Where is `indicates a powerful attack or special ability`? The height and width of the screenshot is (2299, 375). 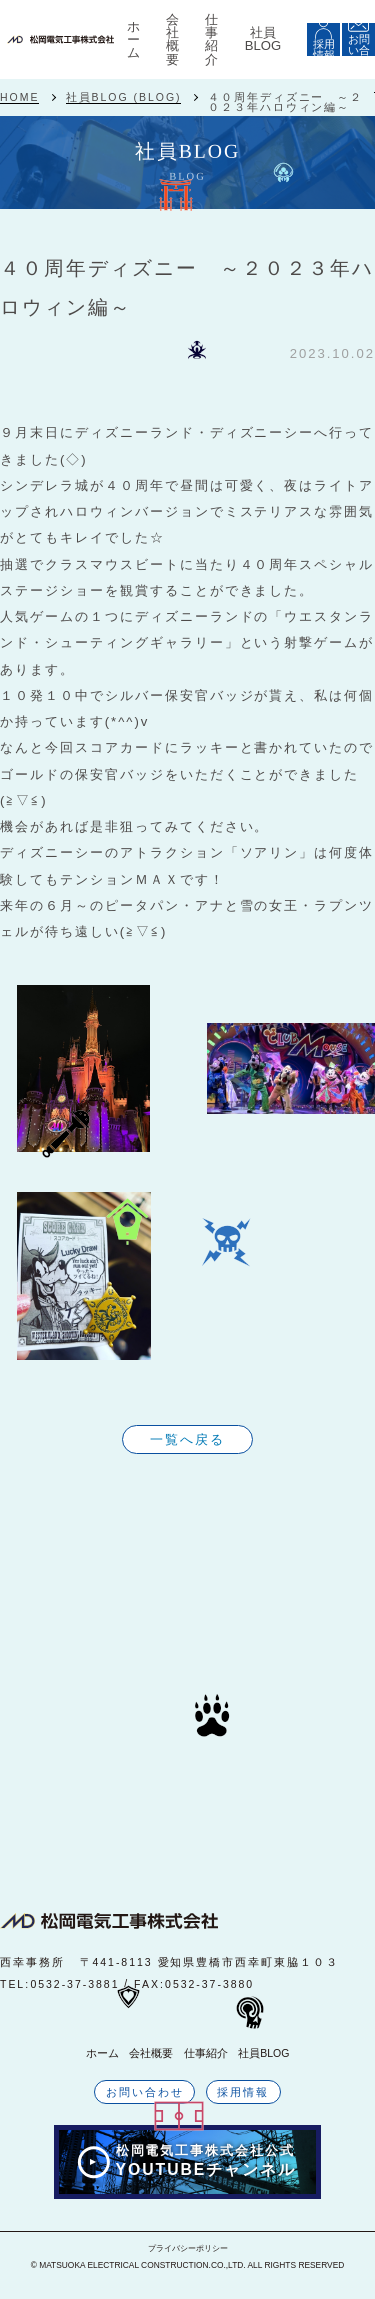
indicates a powerful attack or special ability is located at coordinates (226, 1242).